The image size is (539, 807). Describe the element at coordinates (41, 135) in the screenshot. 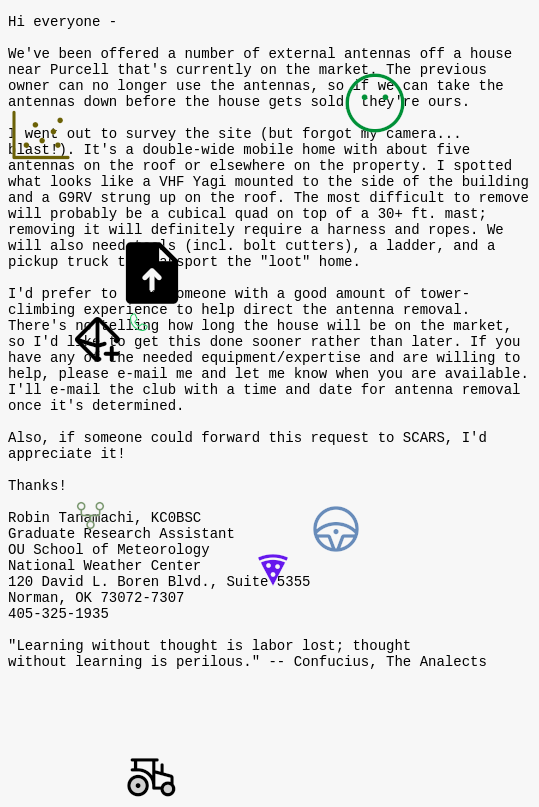

I see `view scatter plot data` at that location.